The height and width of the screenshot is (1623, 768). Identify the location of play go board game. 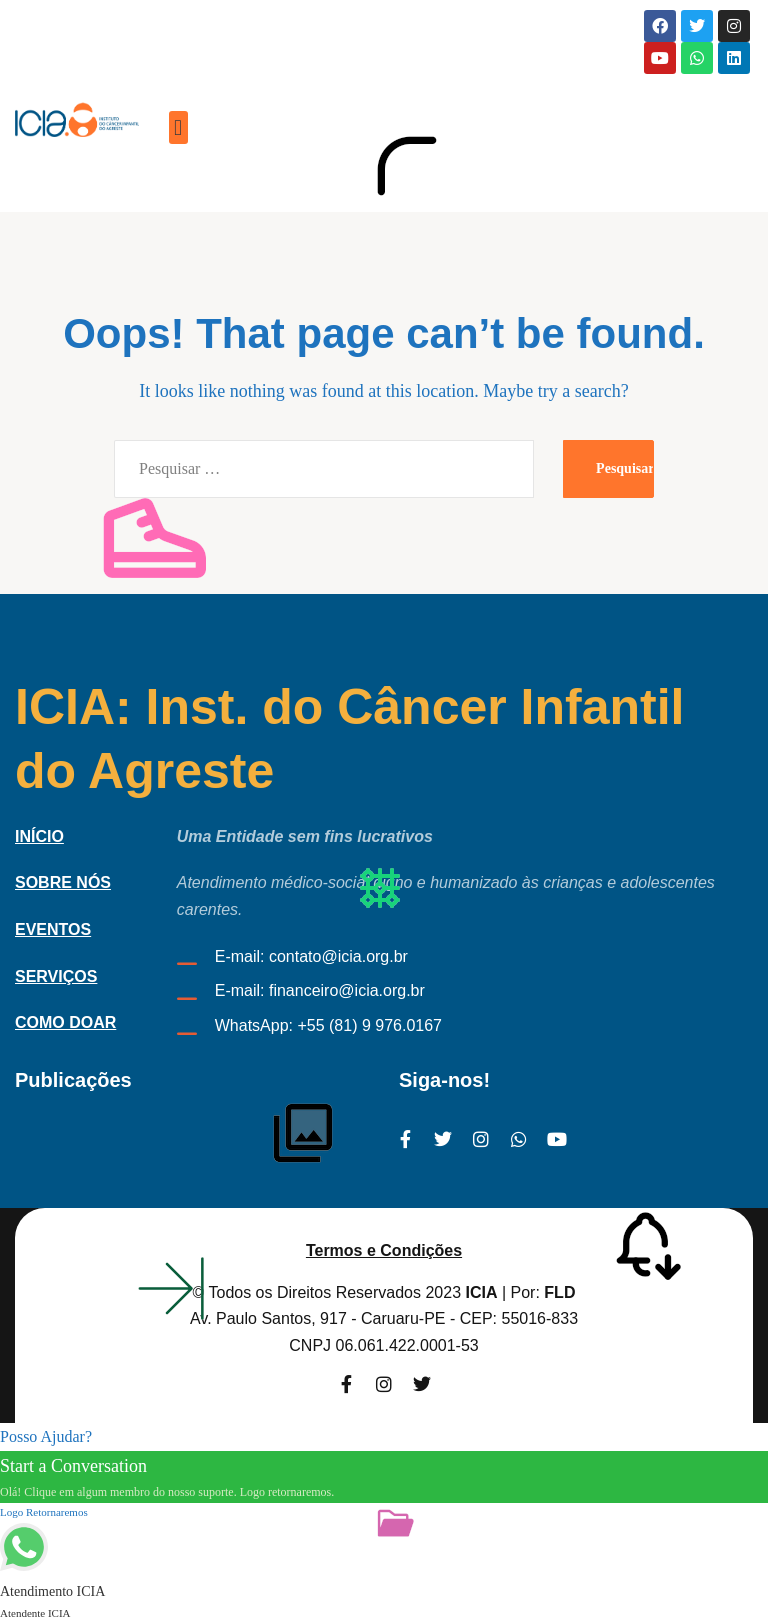
(380, 888).